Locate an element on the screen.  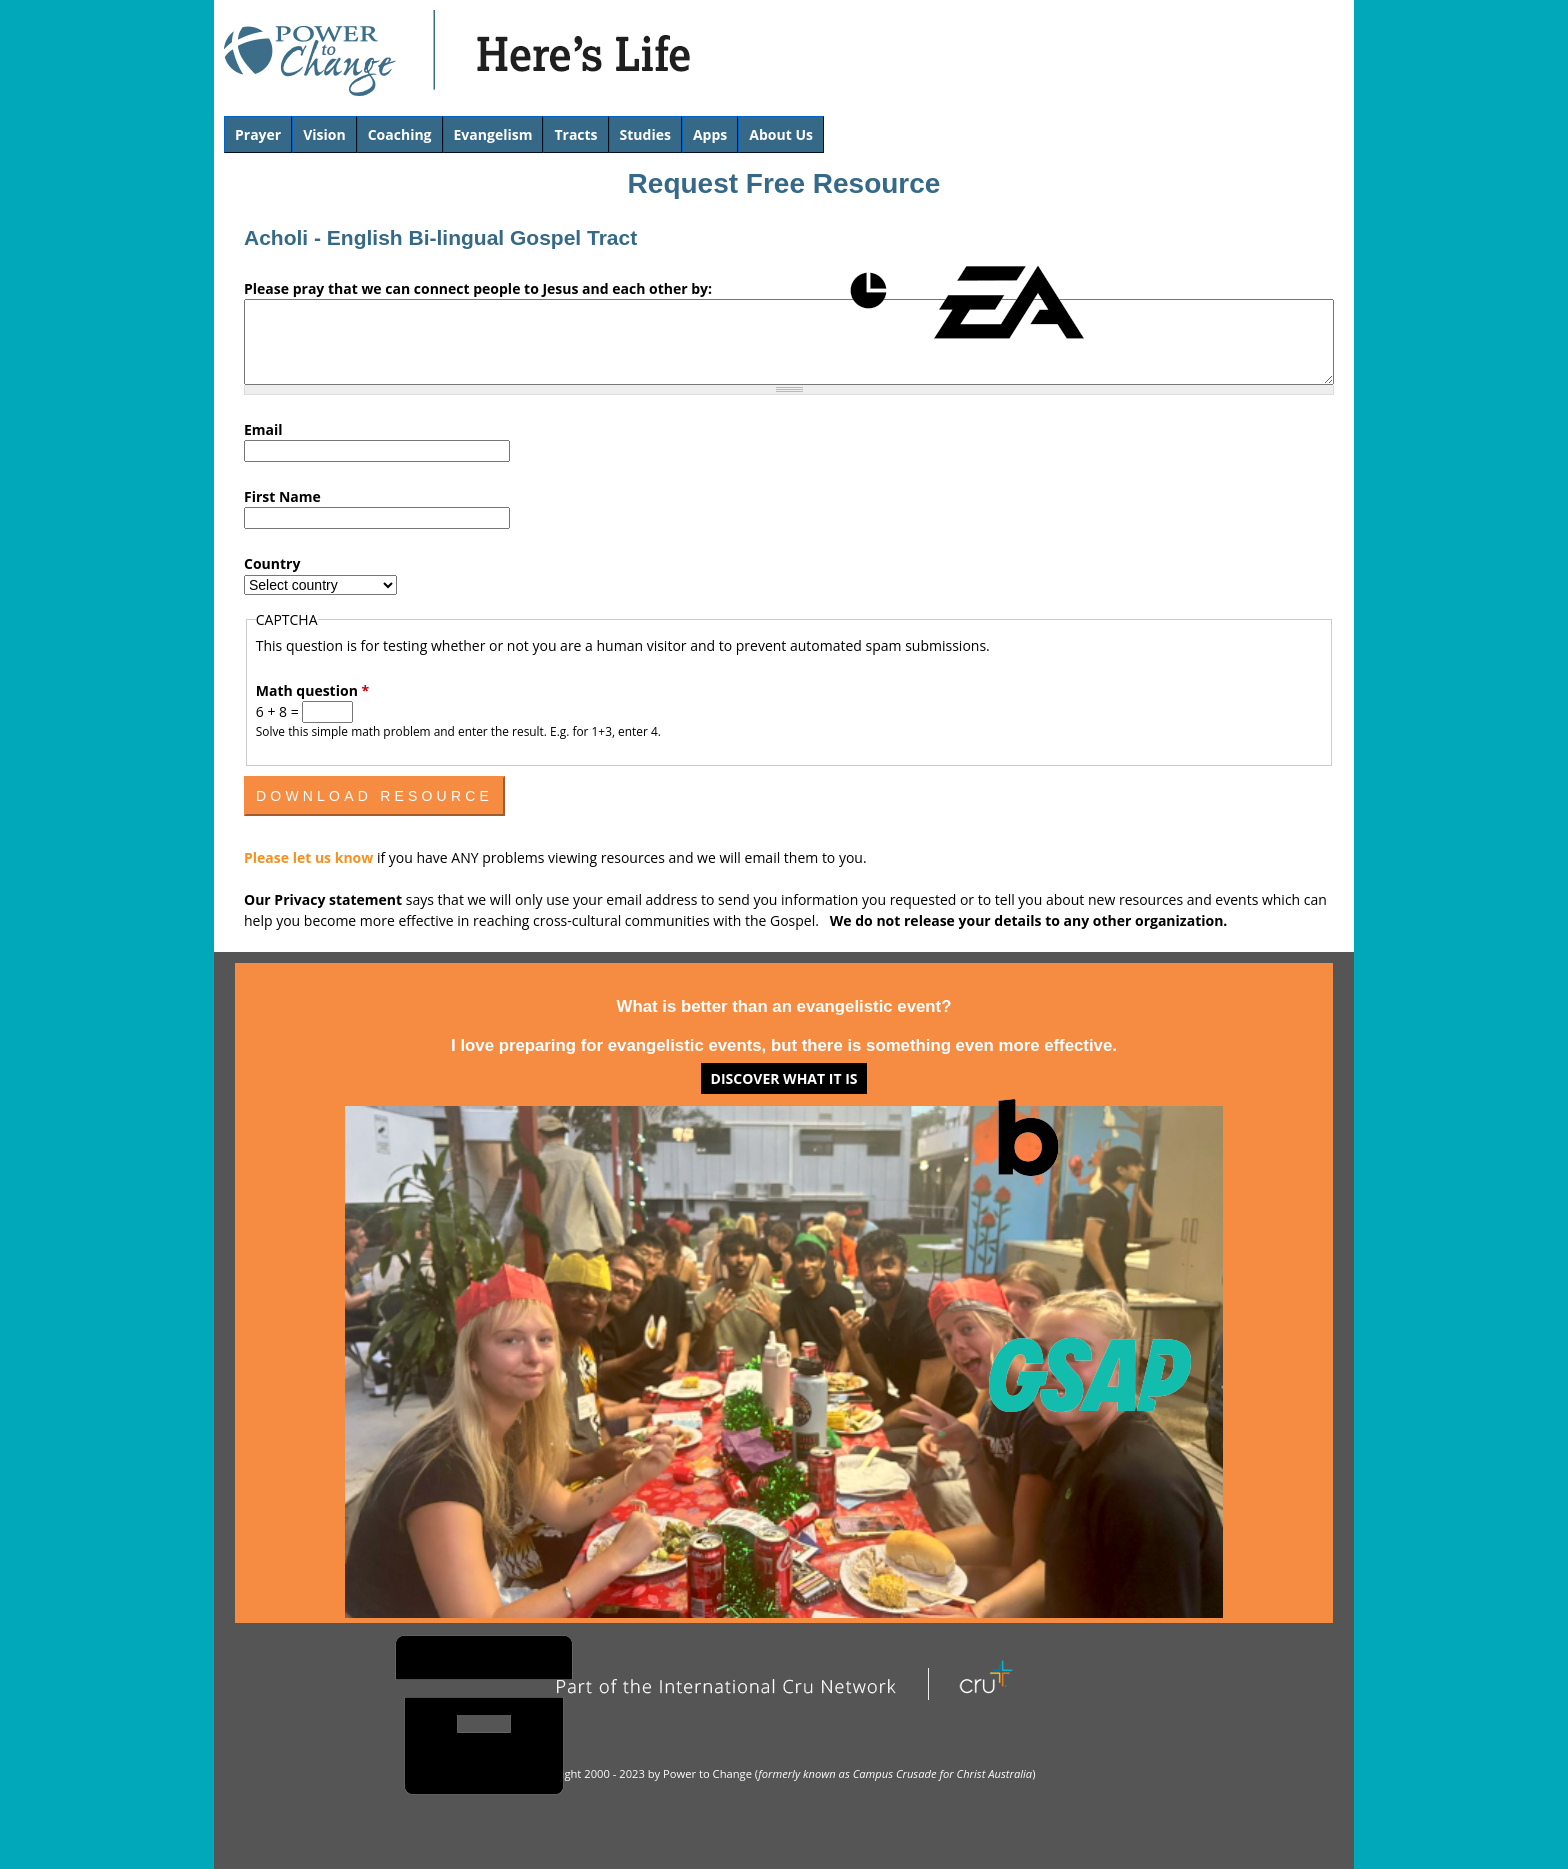
GSAP (GreenSock Animation Platform) brand logo is located at coordinates (1090, 1375).